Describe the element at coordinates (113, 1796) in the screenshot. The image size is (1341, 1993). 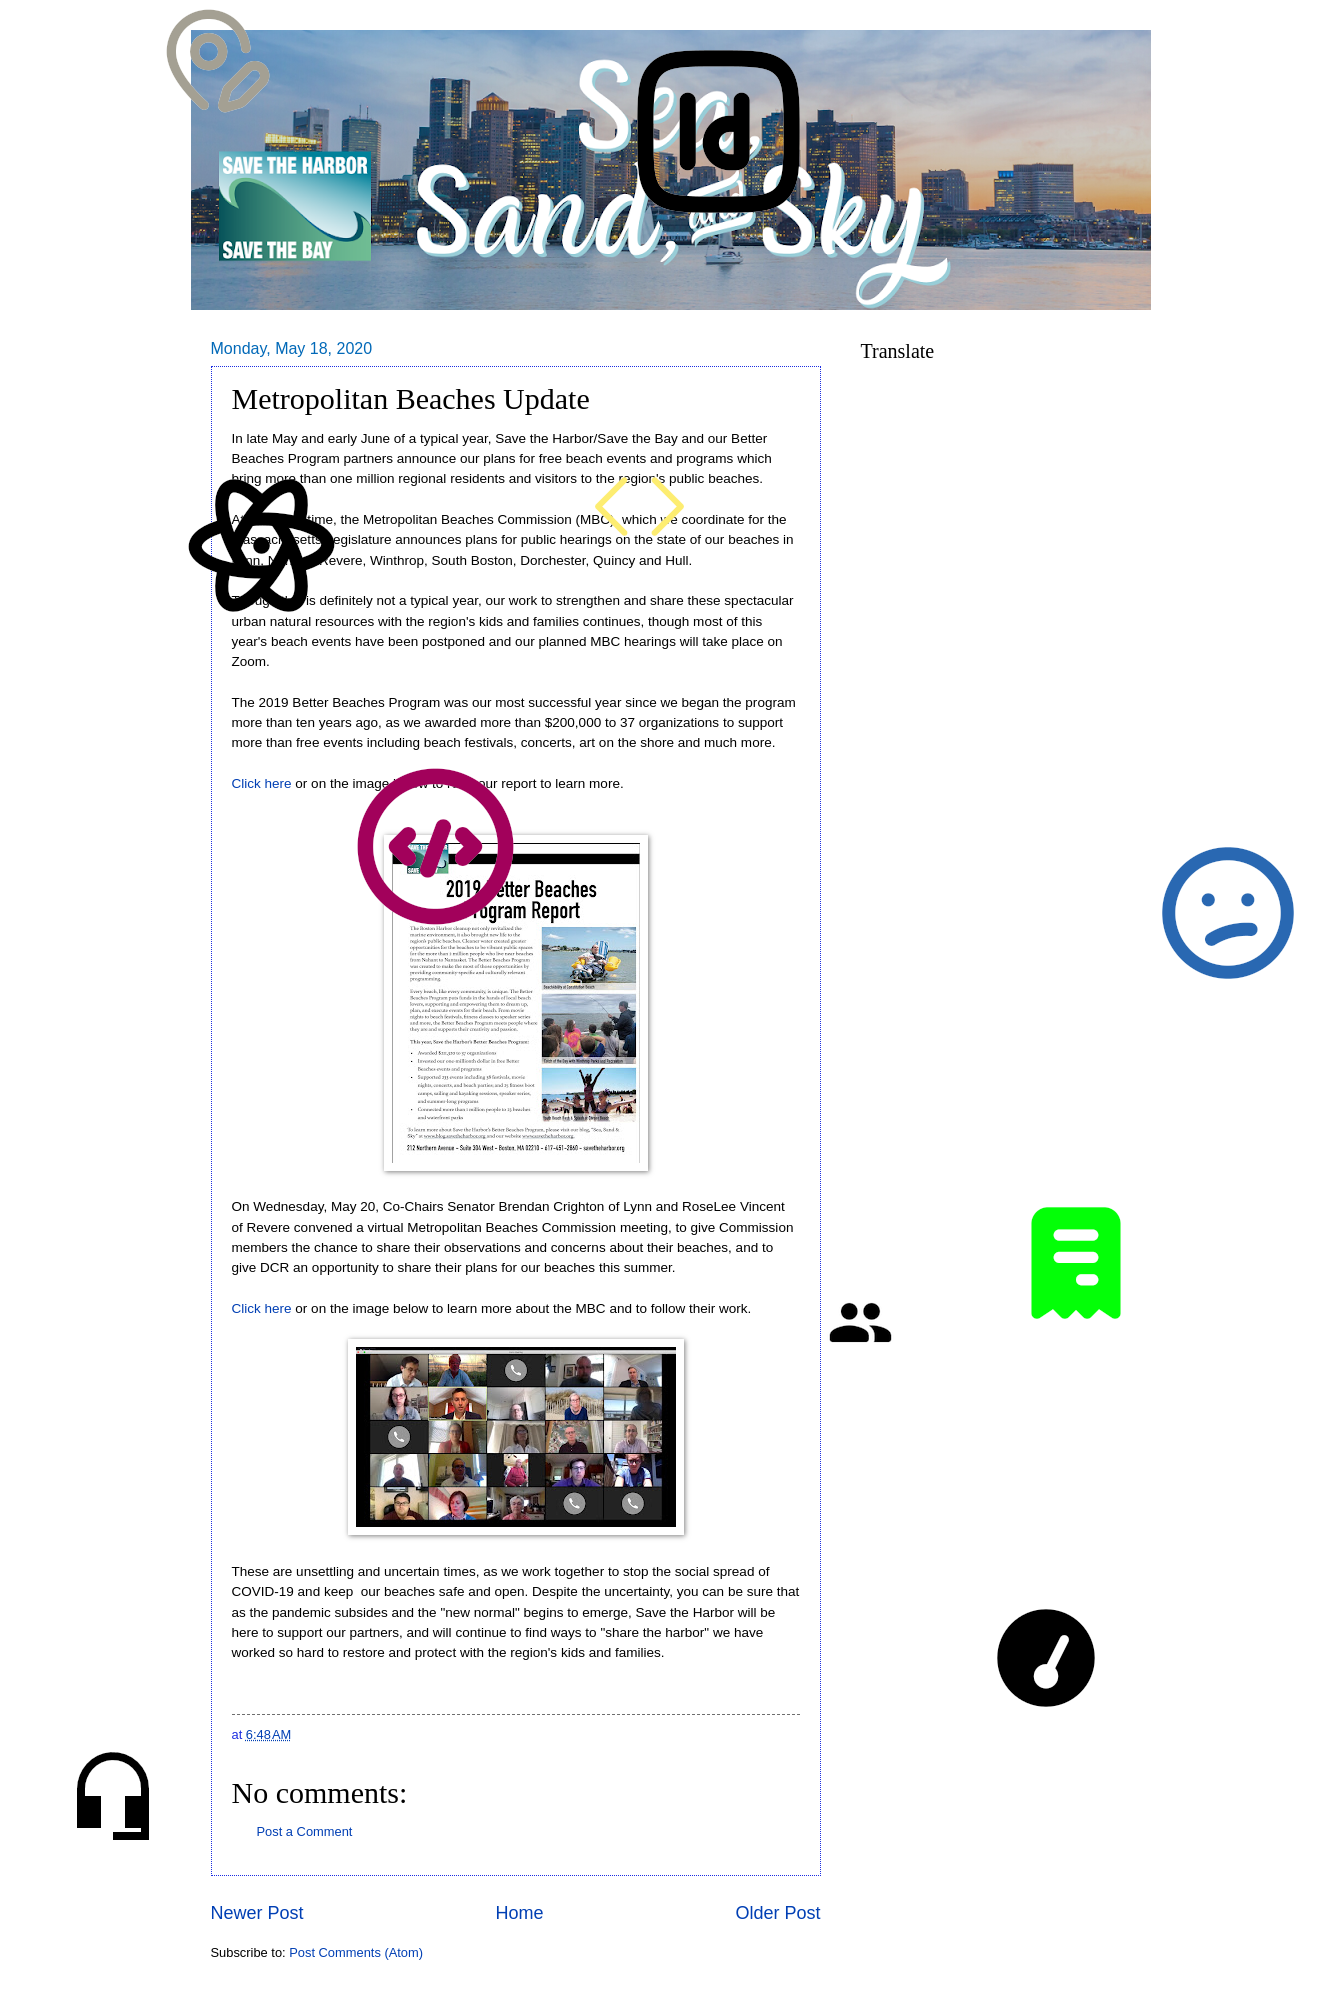
I see `contact customer support` at that location.